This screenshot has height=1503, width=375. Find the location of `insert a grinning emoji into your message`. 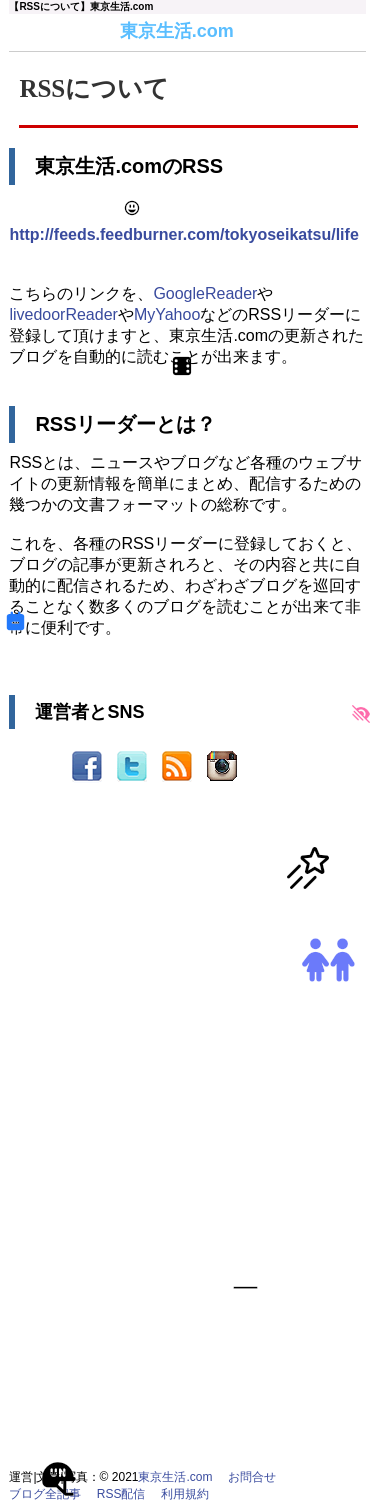

insert a grinning emoji into your message is located at coordinates (132, 208).